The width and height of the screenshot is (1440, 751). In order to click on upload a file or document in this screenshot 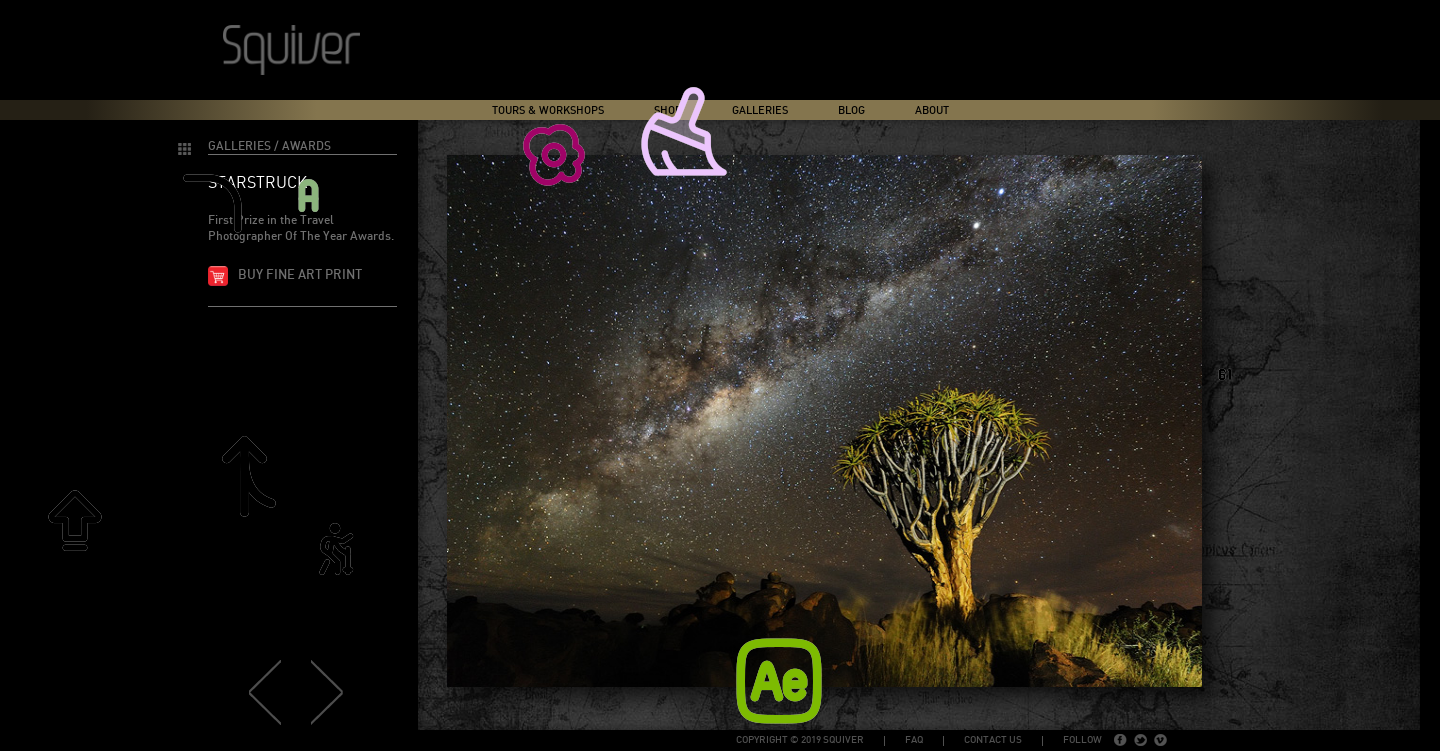, I will do `click(75, 520)`.